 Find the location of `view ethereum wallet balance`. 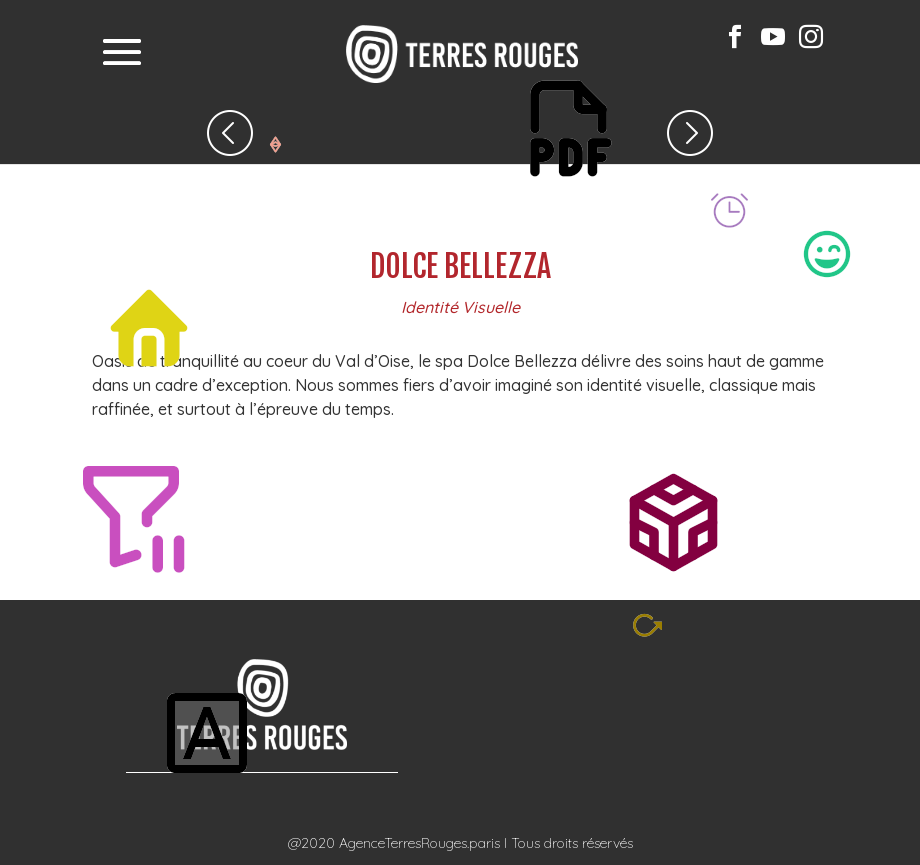

view ethereum wallet balance is located at coordinates (275, 144).